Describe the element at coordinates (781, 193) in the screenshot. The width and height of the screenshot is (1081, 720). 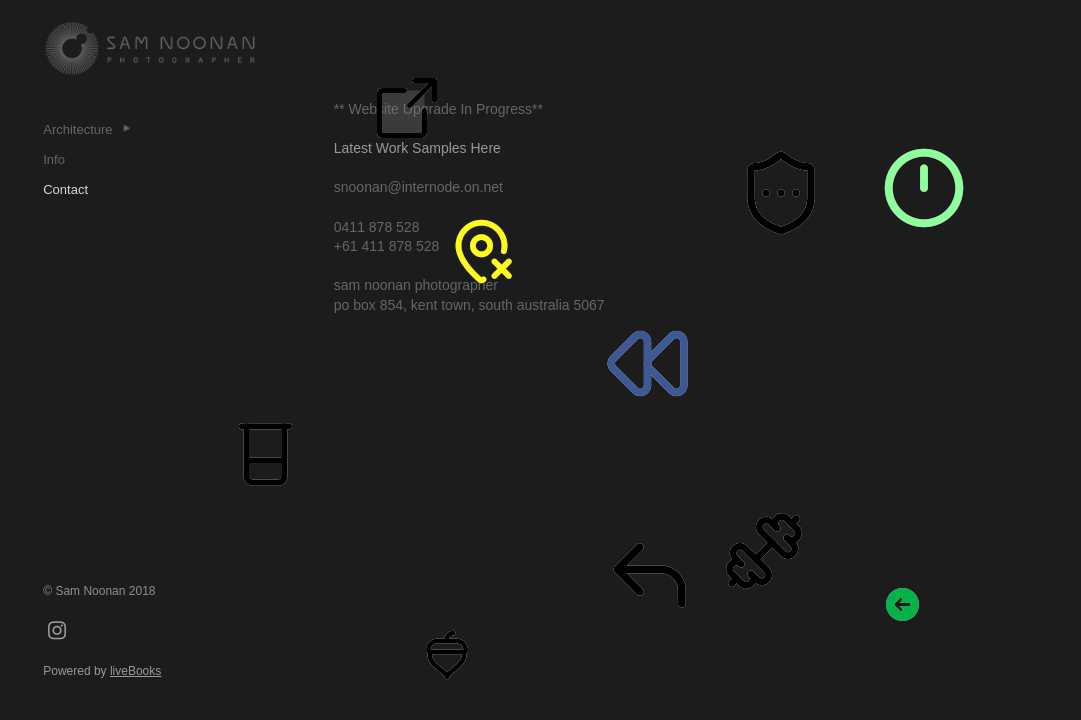
I see `security settings in progress` at that location.